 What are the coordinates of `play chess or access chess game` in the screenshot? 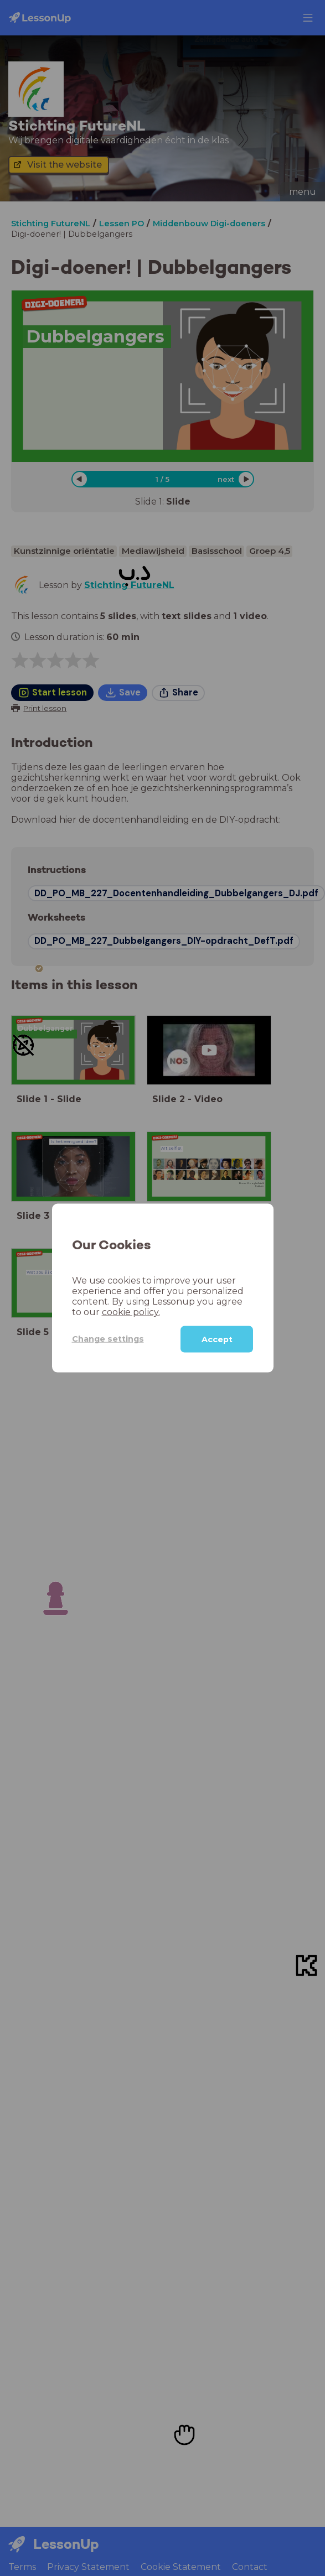 It's located at (55, 1599).